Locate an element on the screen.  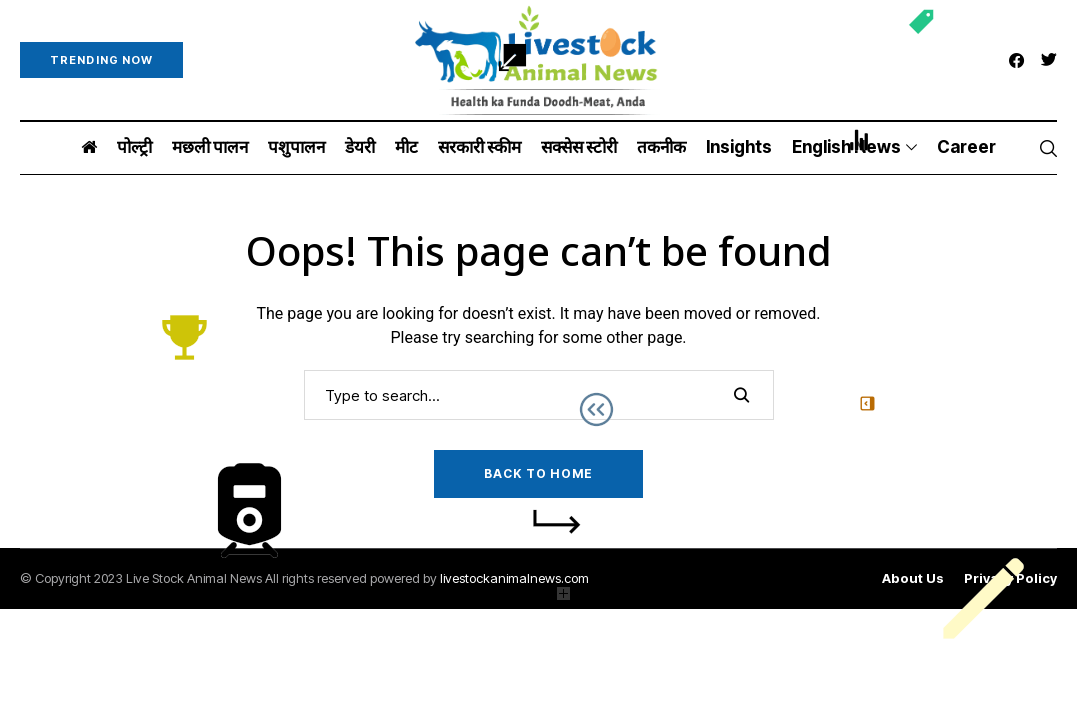
edit content or settings is located at coordinates (983, 598).